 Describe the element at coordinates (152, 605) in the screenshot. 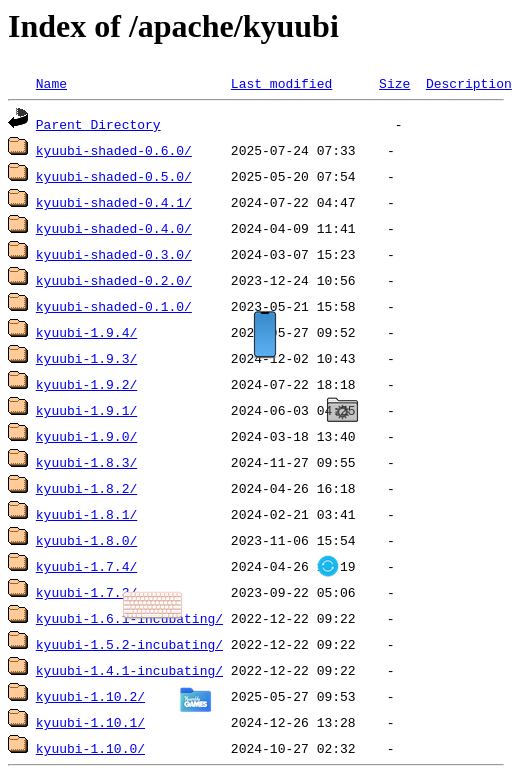

I see `bluetooth keyboard connected` at that location.